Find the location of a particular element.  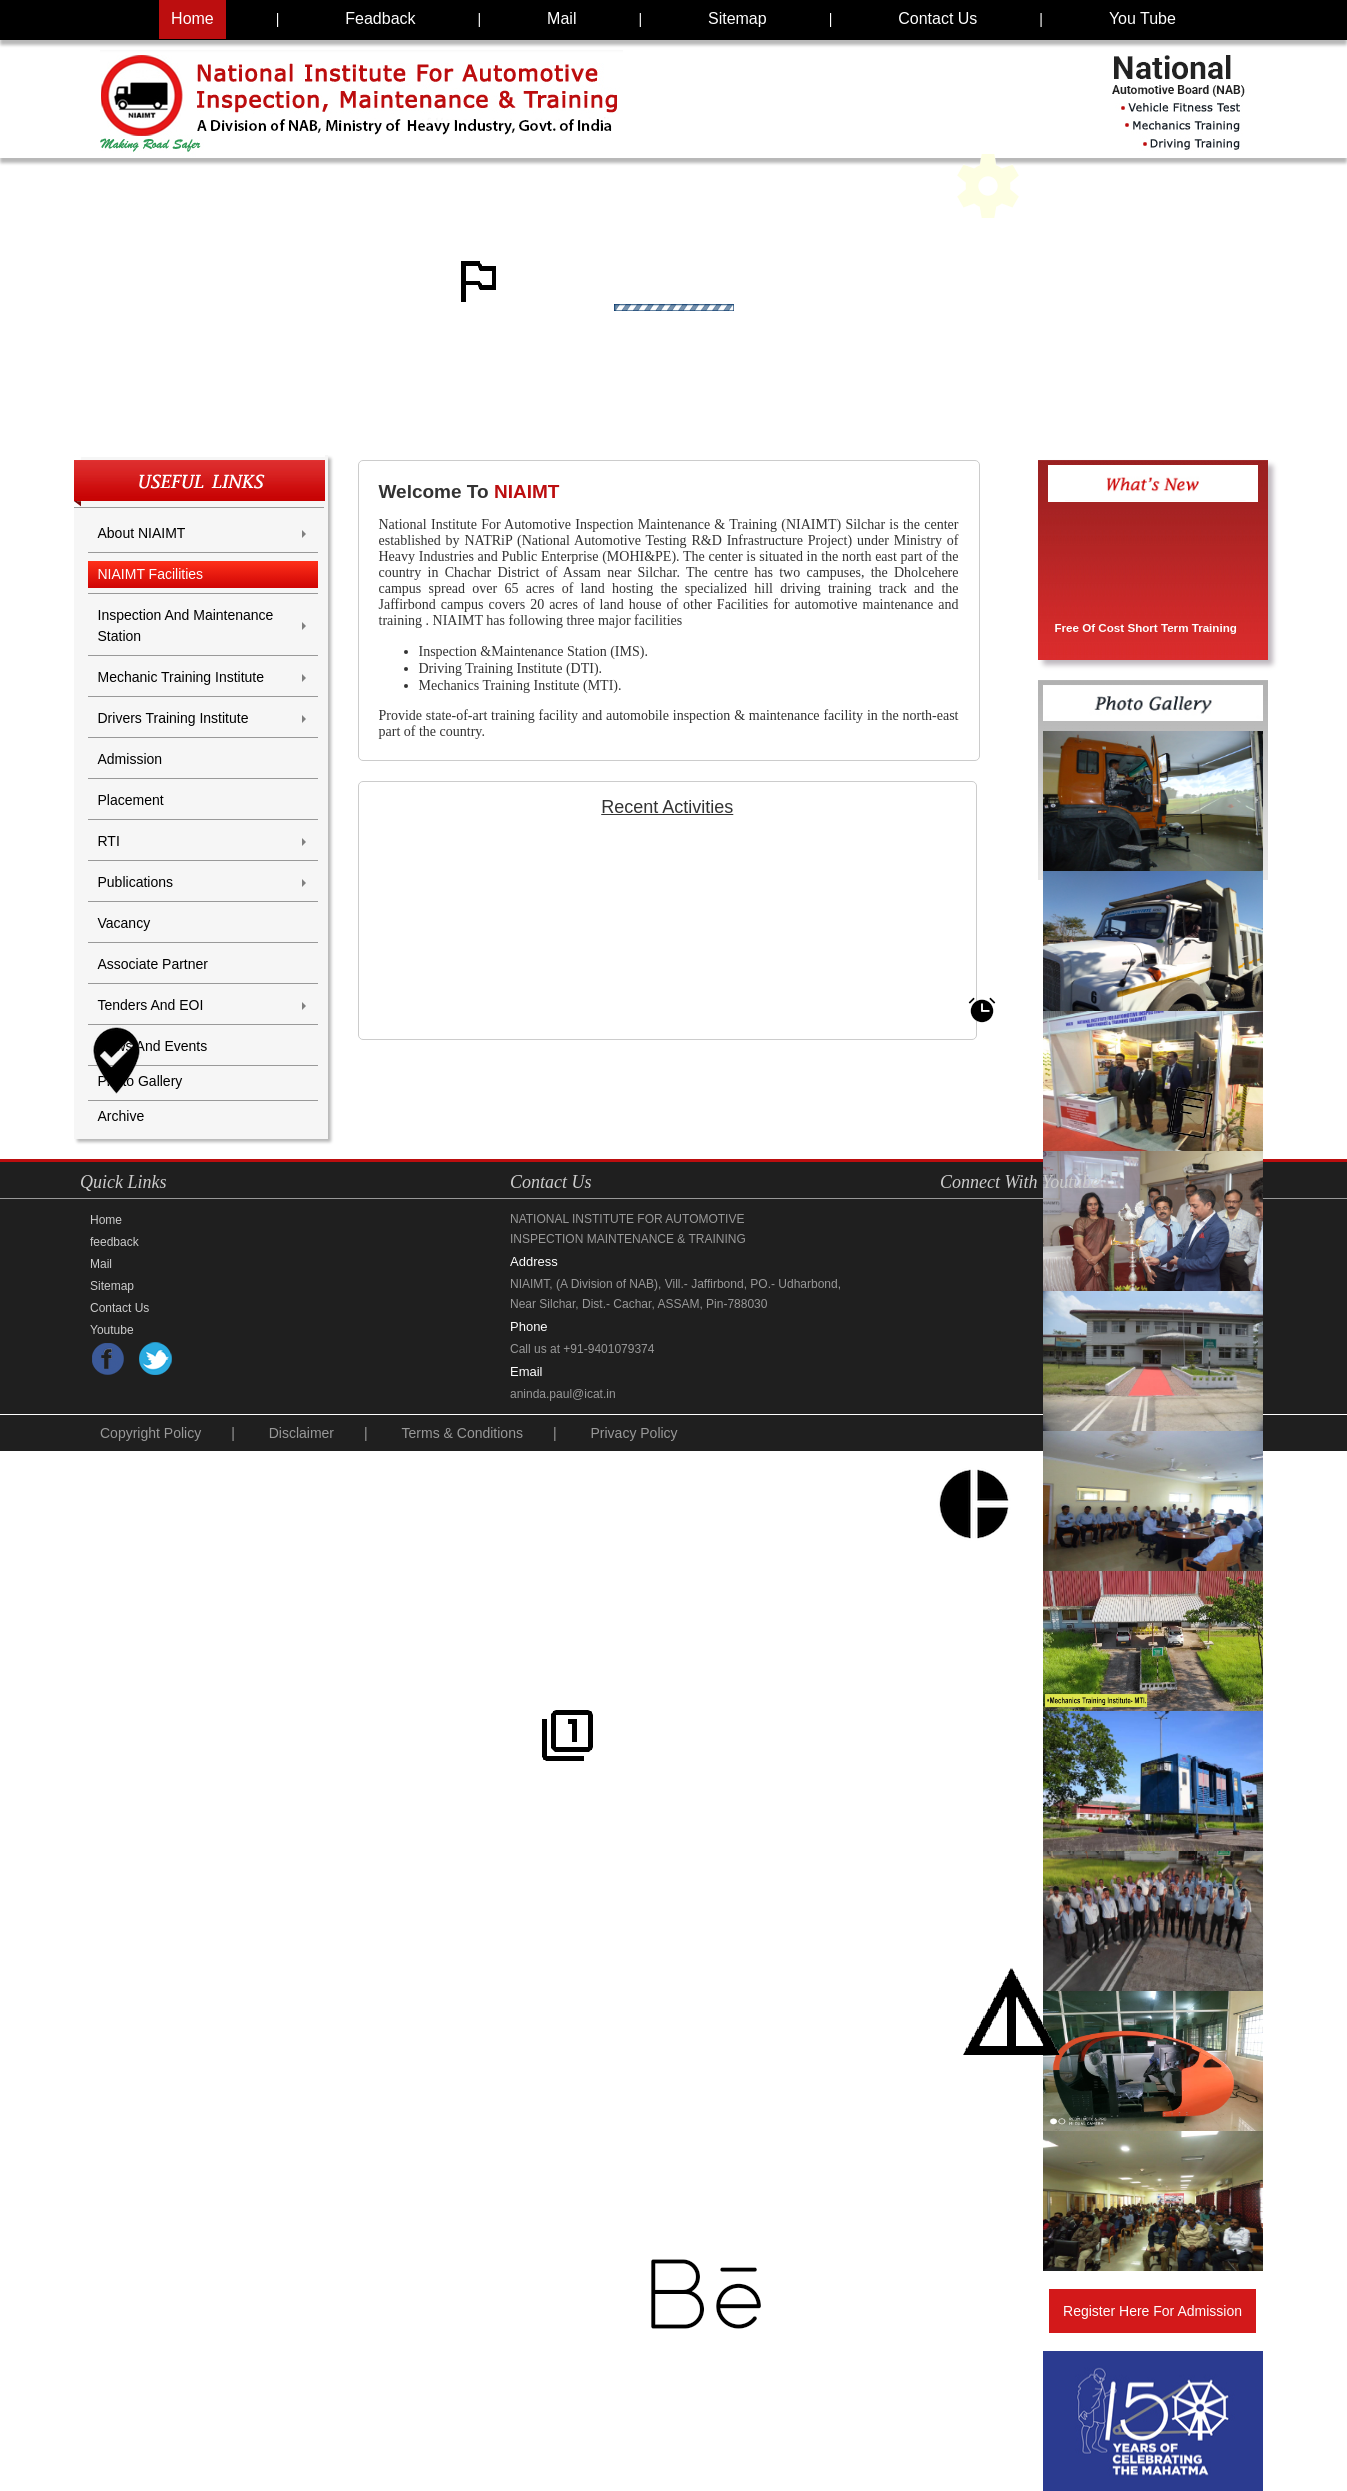

confirm or select a location is located at coordinates (116, 1060).